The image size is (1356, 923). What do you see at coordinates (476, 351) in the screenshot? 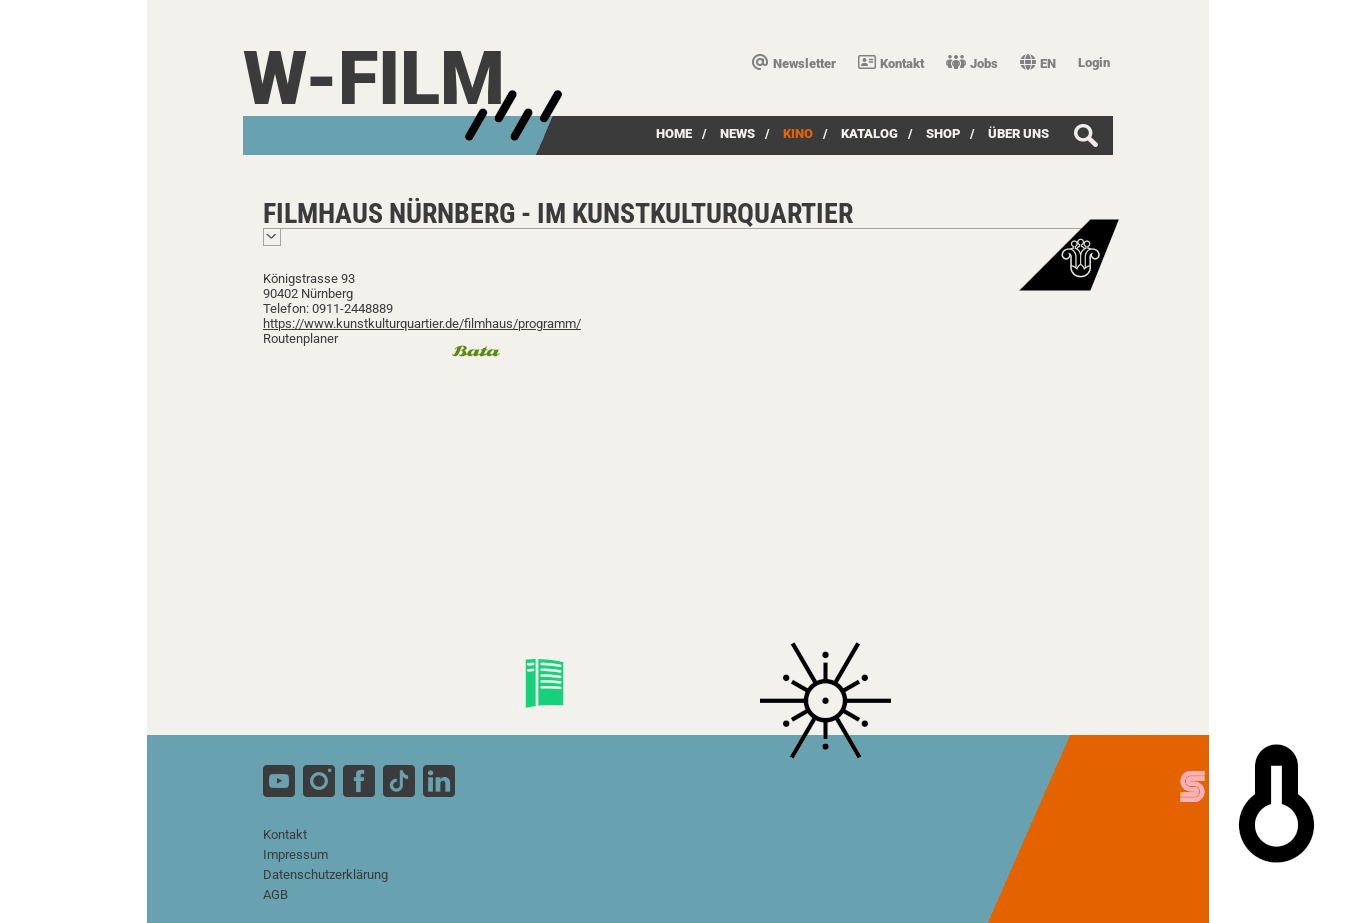
I see `visit the Bata footwear website` at bounding box center [476, 351].